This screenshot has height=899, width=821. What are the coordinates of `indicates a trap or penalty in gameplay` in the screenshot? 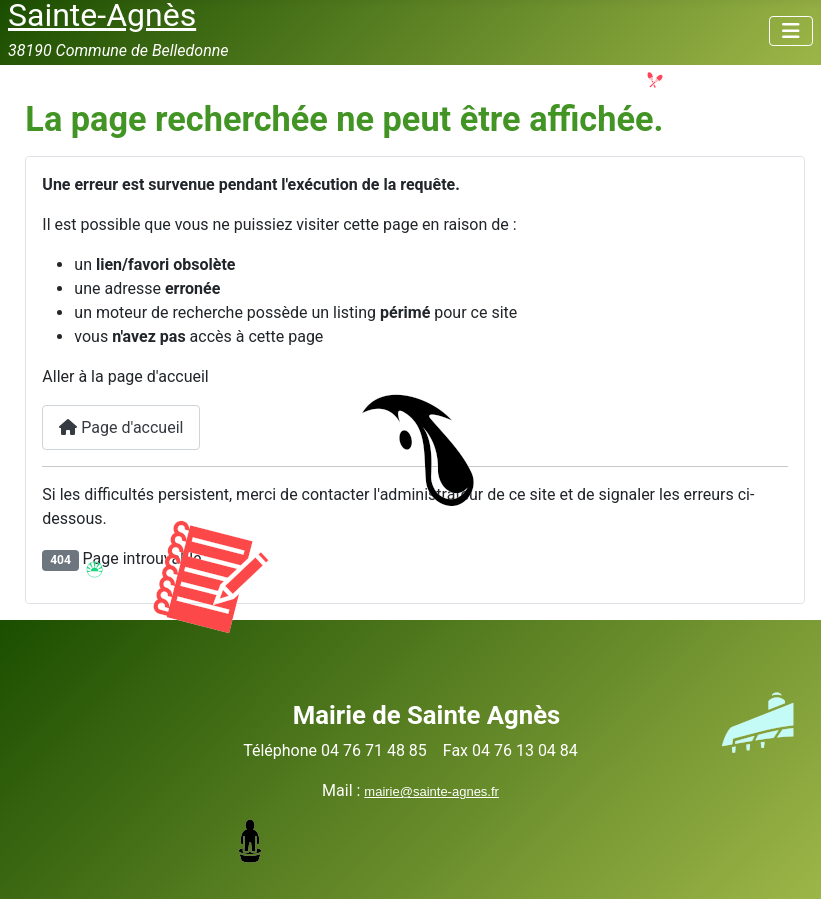 It's located at (250, 841).